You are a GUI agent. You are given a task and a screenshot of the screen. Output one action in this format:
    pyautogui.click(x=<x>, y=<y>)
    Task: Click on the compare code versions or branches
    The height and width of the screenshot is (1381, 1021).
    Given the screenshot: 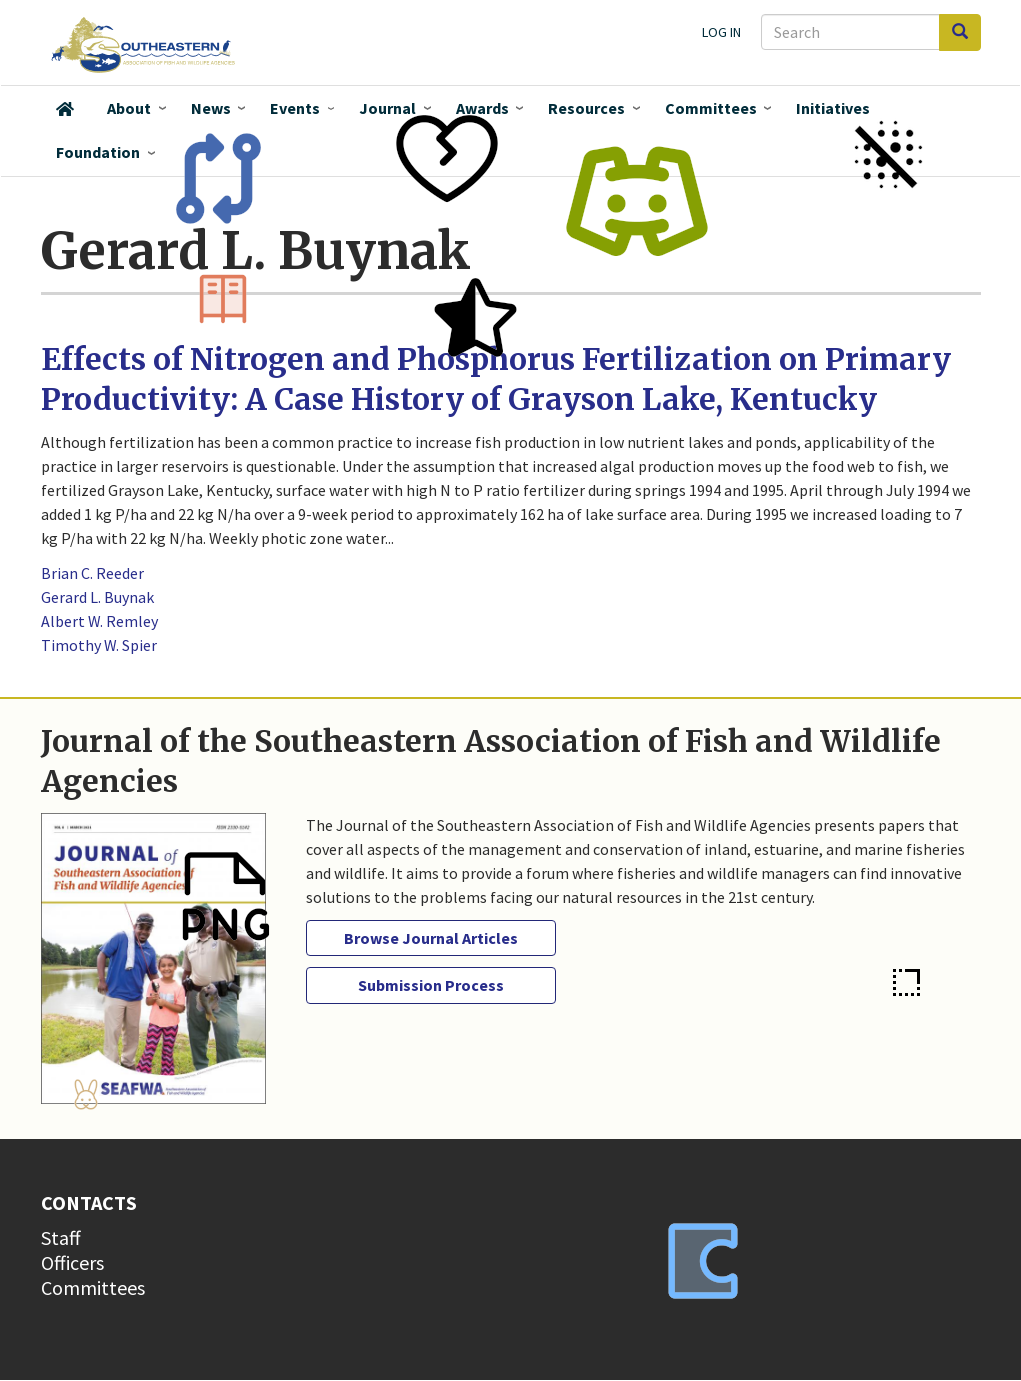 What is the action you would take?
    pyautogui.click(x=218, y=178)
    